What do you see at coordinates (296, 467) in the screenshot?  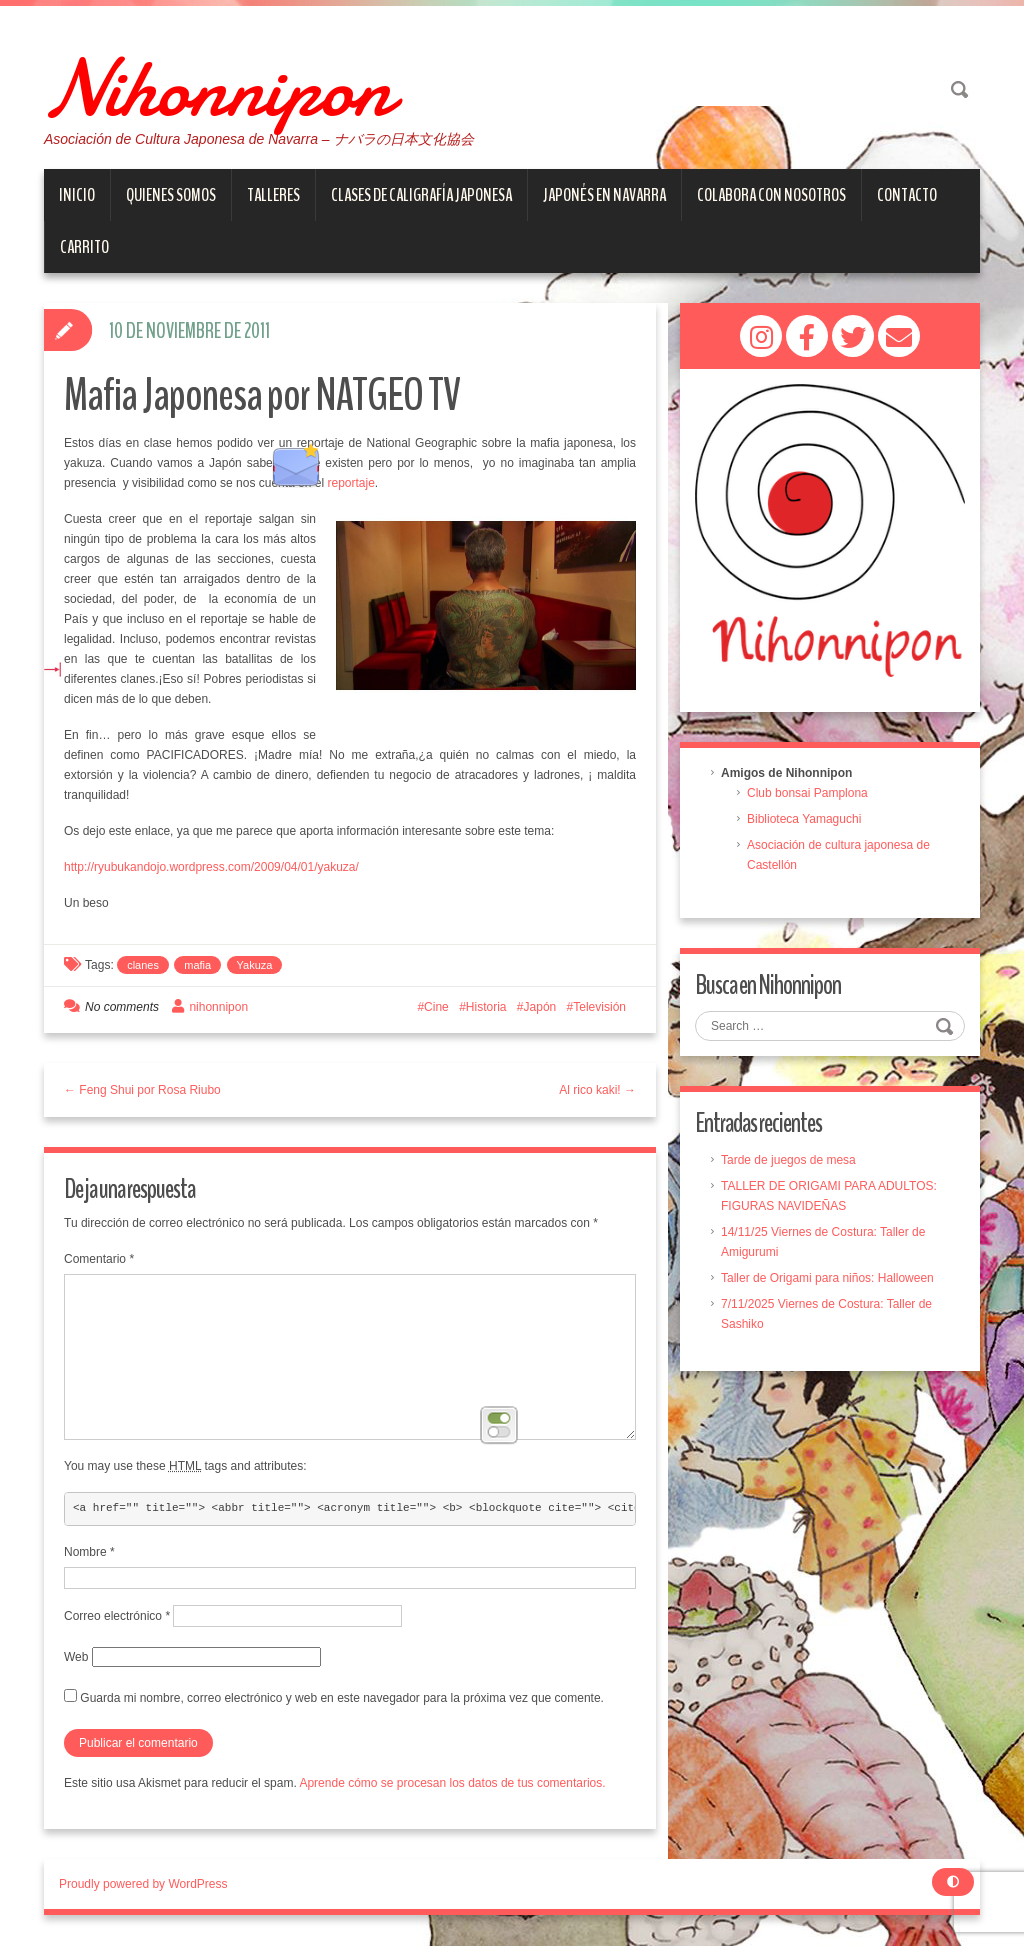 I see `mark email as unread` at bounding box center [296, 467].